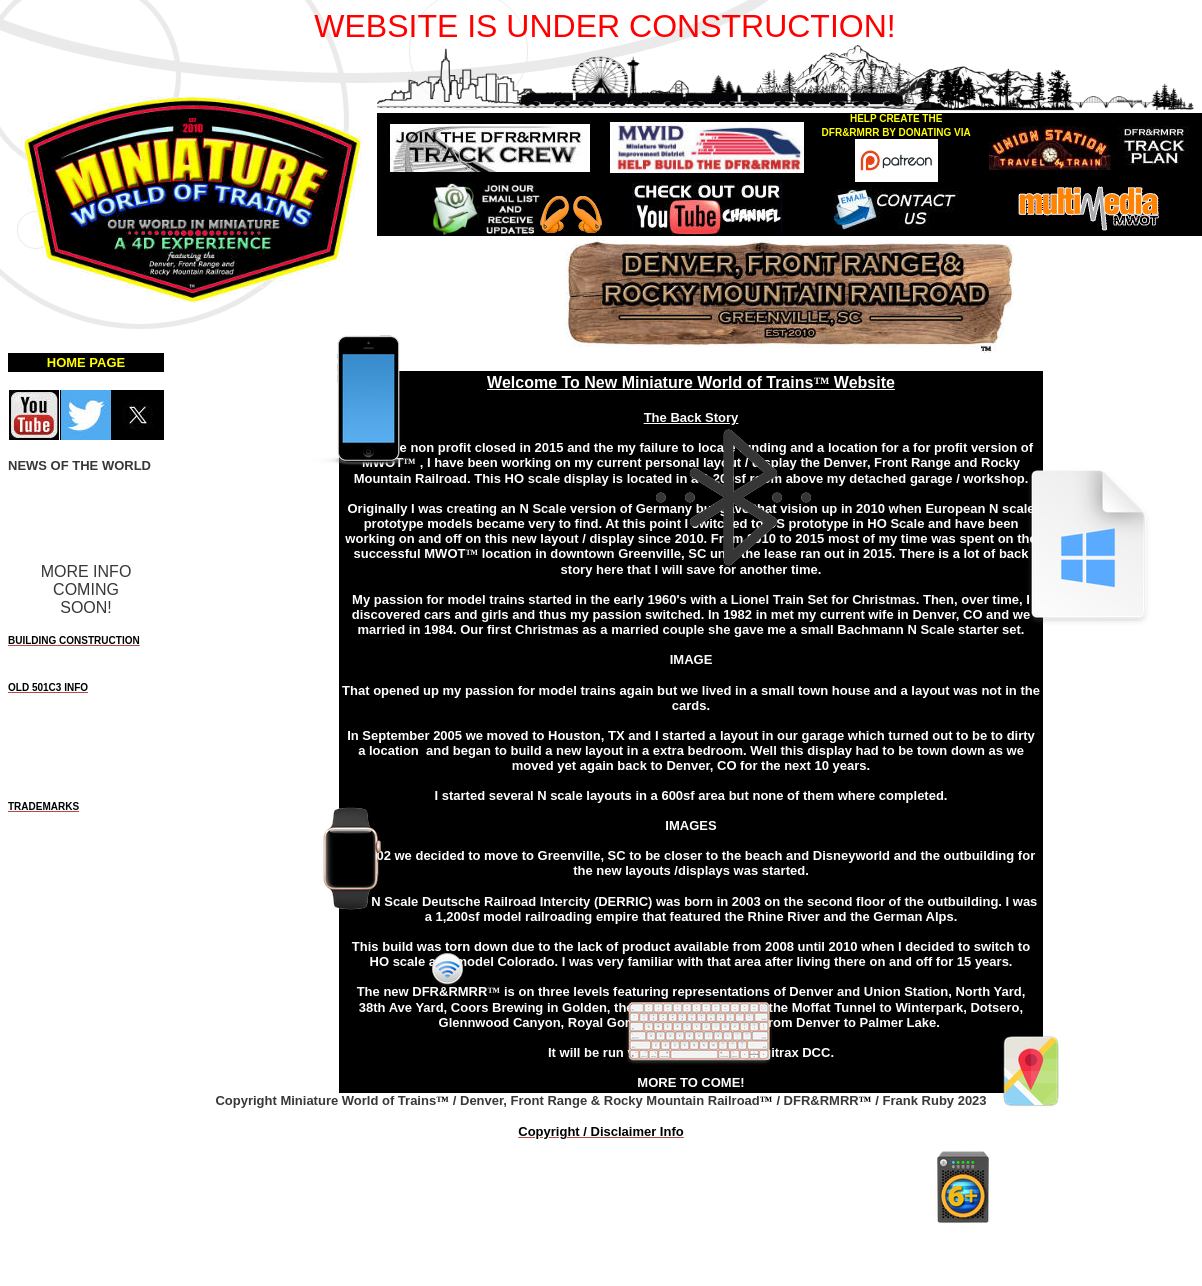 The height and width of the screenshot is (1286, 1202). What do you see at coordinates (1088, 547) in the screenshot?
I see `a windows executable or application file` at bounding box center [1088, 547].